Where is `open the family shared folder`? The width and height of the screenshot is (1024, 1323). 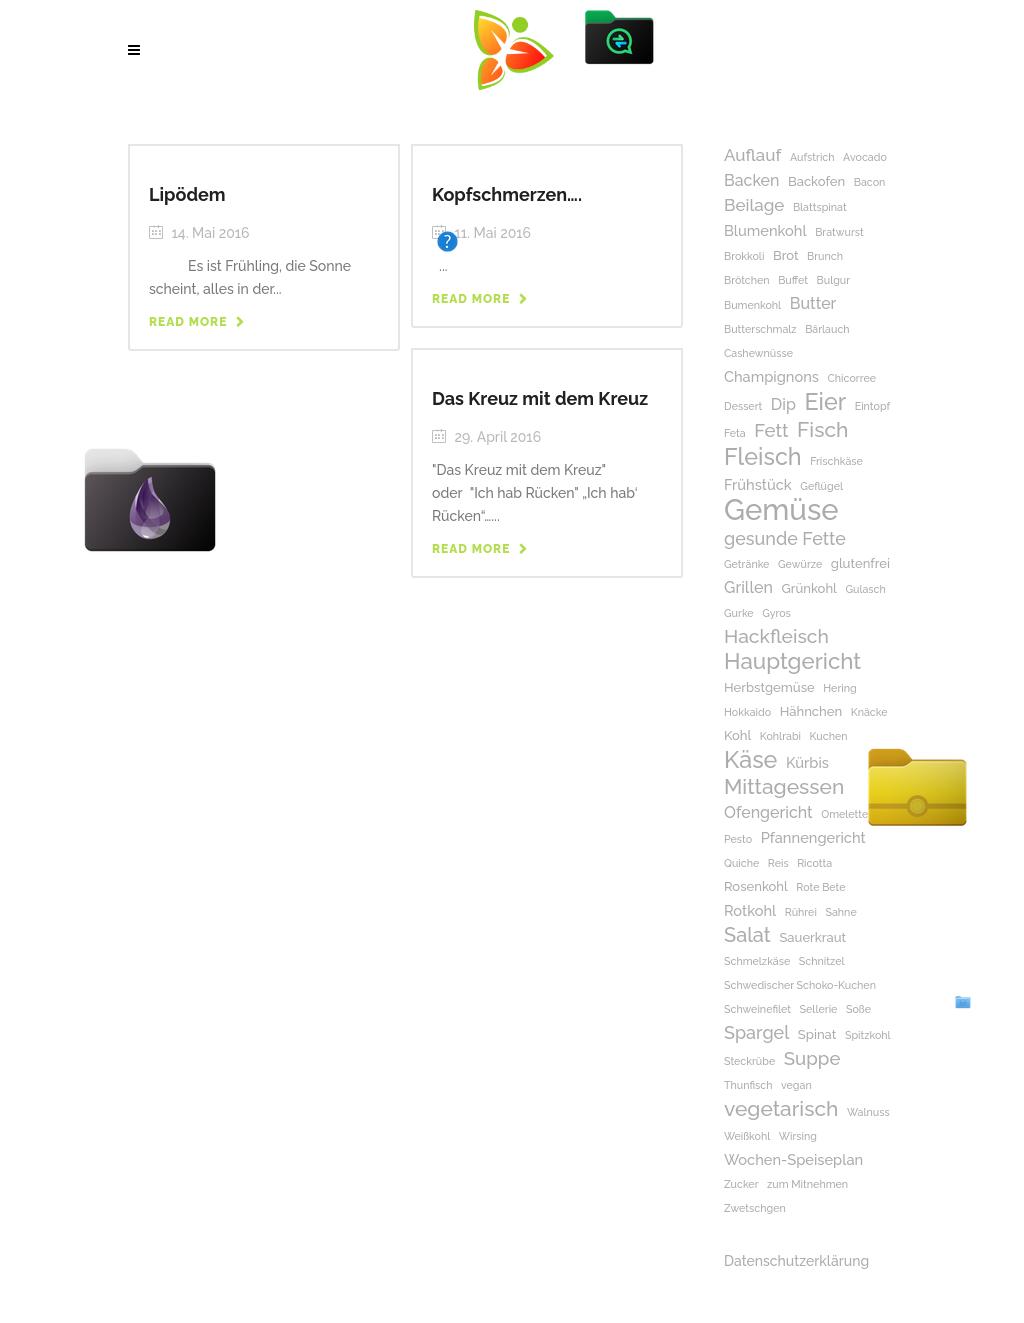 open the family shared folder is located at coordinates (963, 1002).